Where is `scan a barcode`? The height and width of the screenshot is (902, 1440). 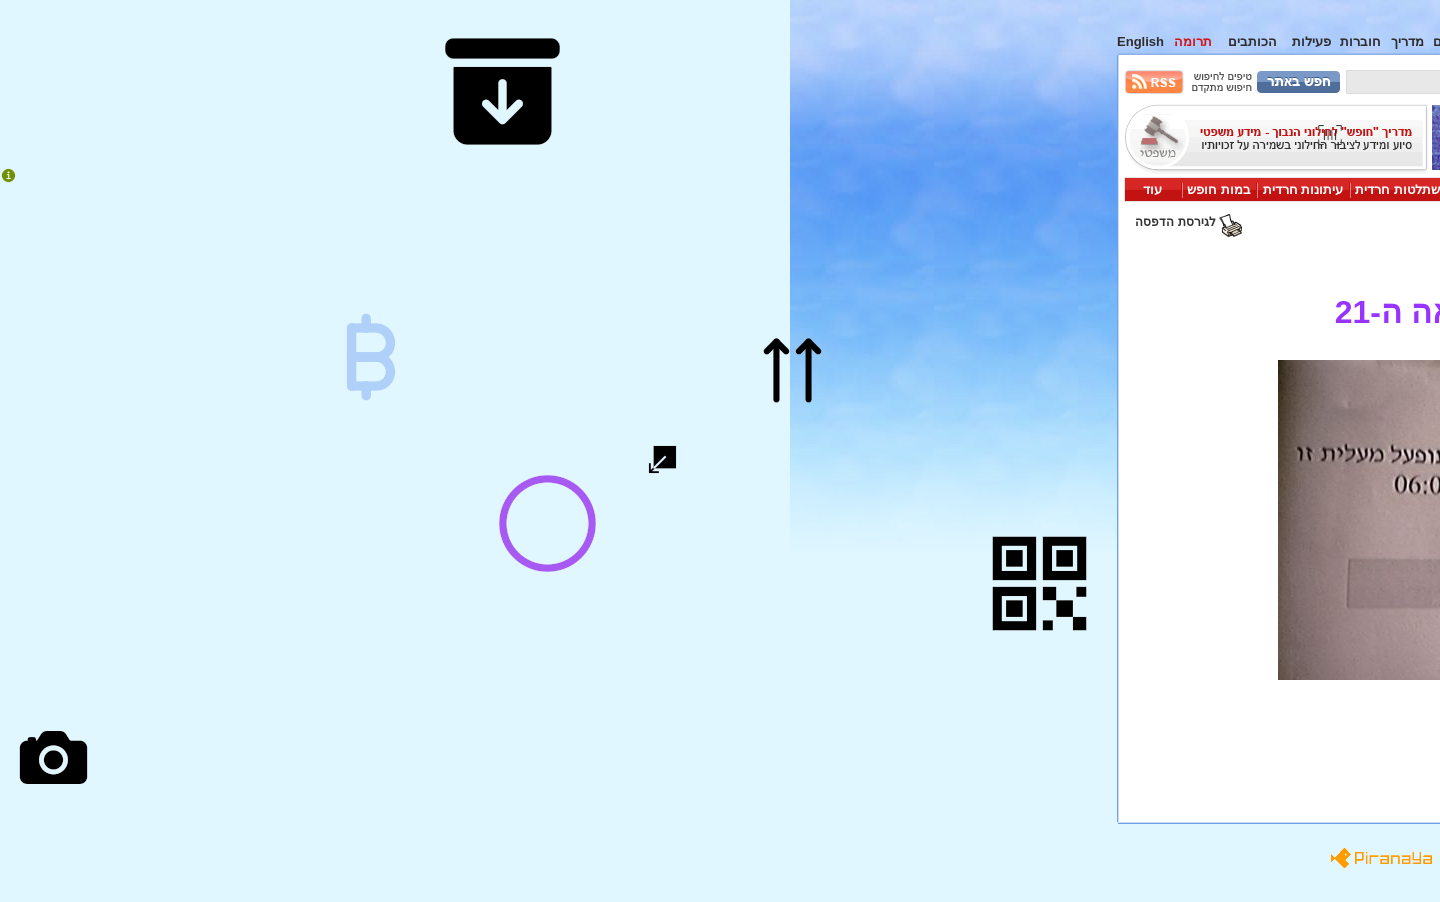
scan a barcode is located at coordinates (1330, 135).